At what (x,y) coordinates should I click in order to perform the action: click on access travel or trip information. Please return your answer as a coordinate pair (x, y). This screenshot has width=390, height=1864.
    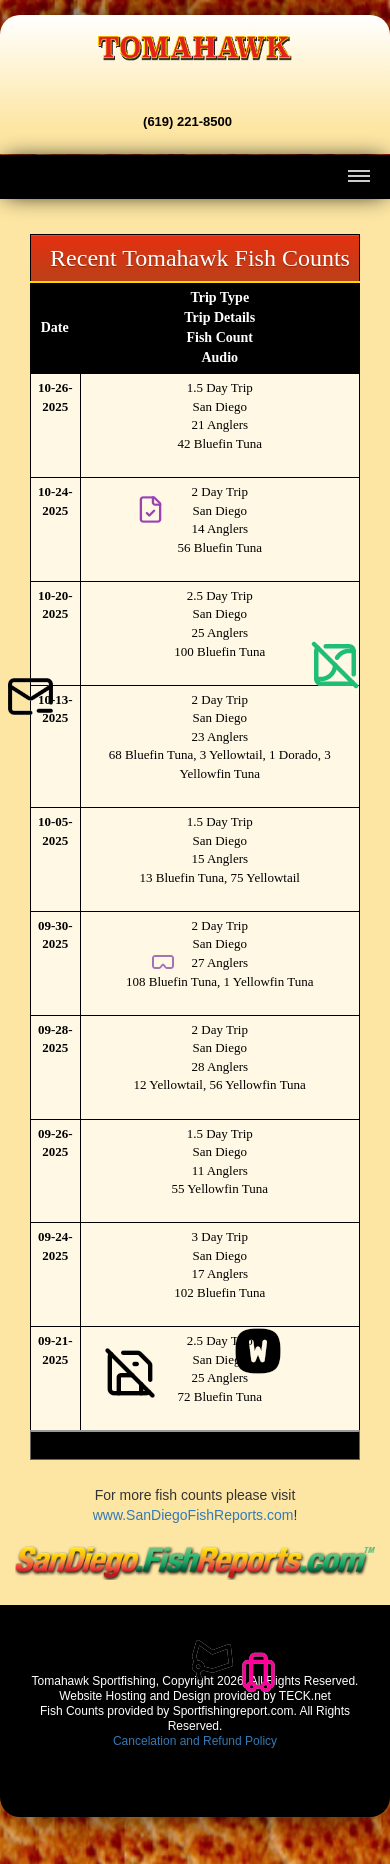
    Looking at the image, I should click on (258, 1672).